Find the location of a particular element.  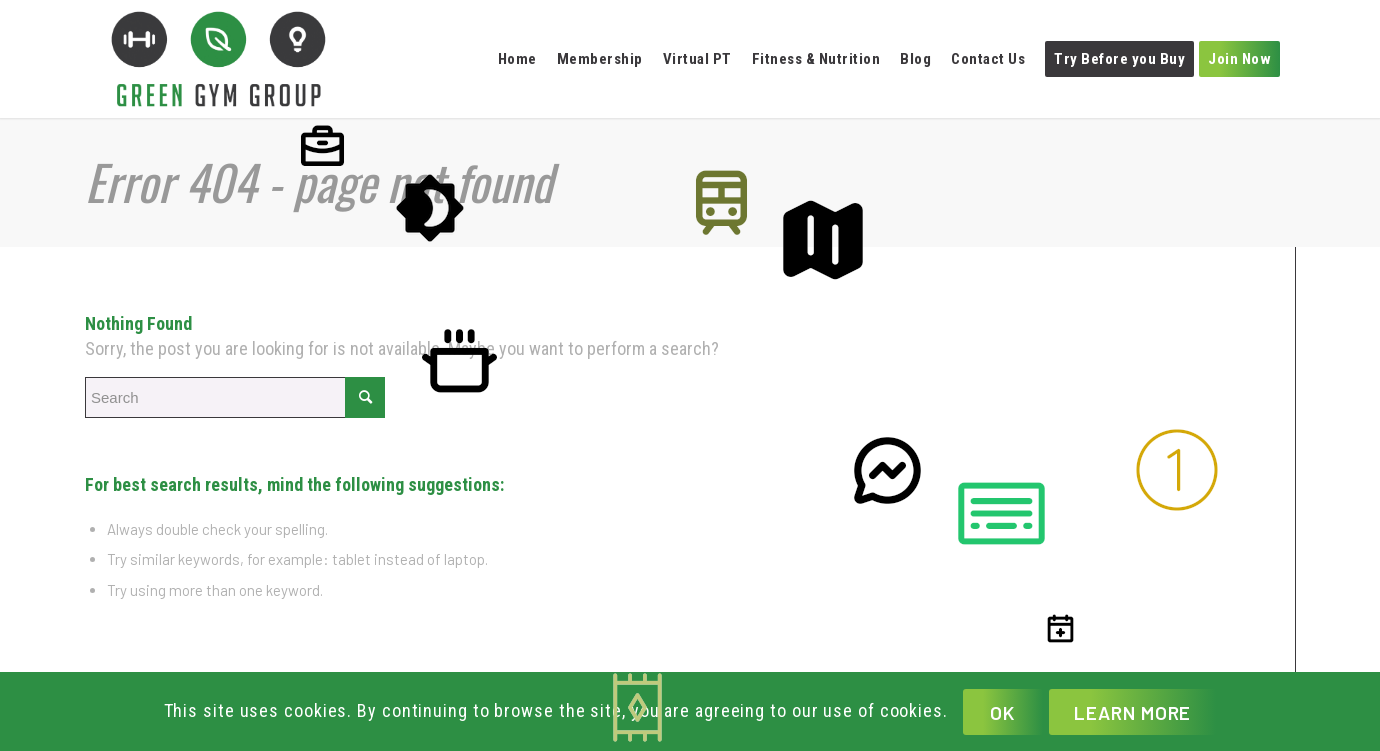

toggle dark mode or night theme is located at coordinates (430, 208).